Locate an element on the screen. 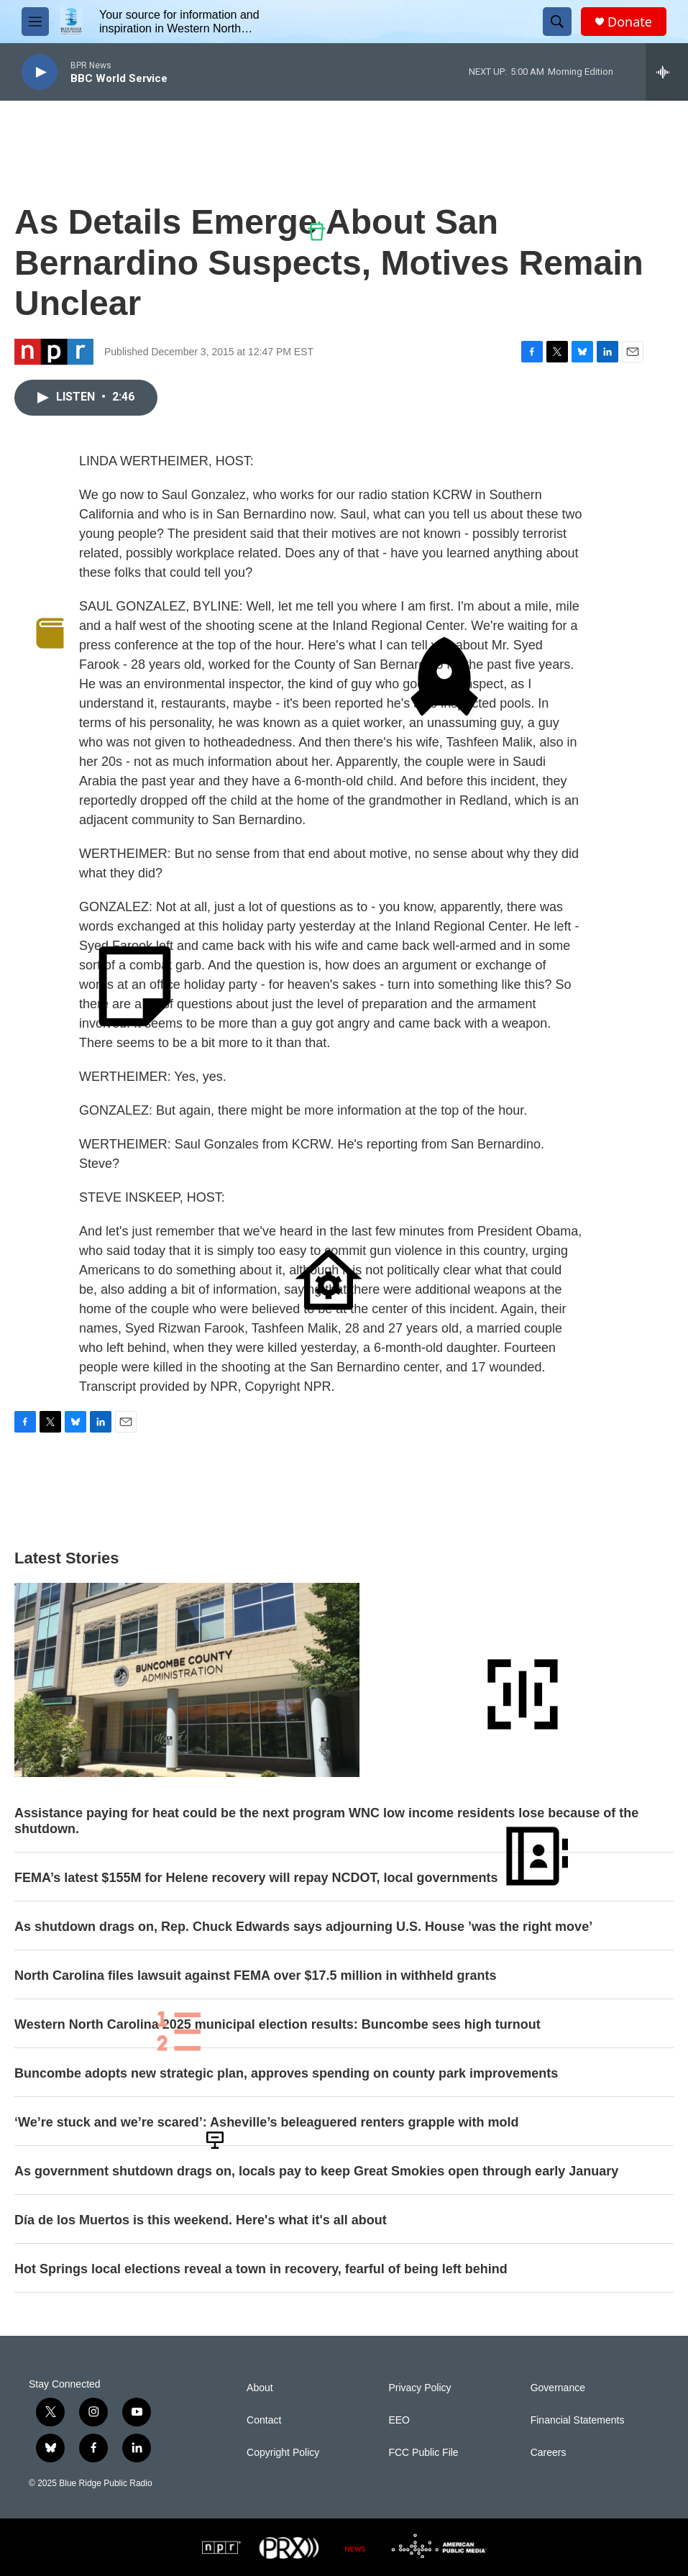 This screenshot has width=688, height=2576. create a numbered list is located at coordinates (179, 2032).